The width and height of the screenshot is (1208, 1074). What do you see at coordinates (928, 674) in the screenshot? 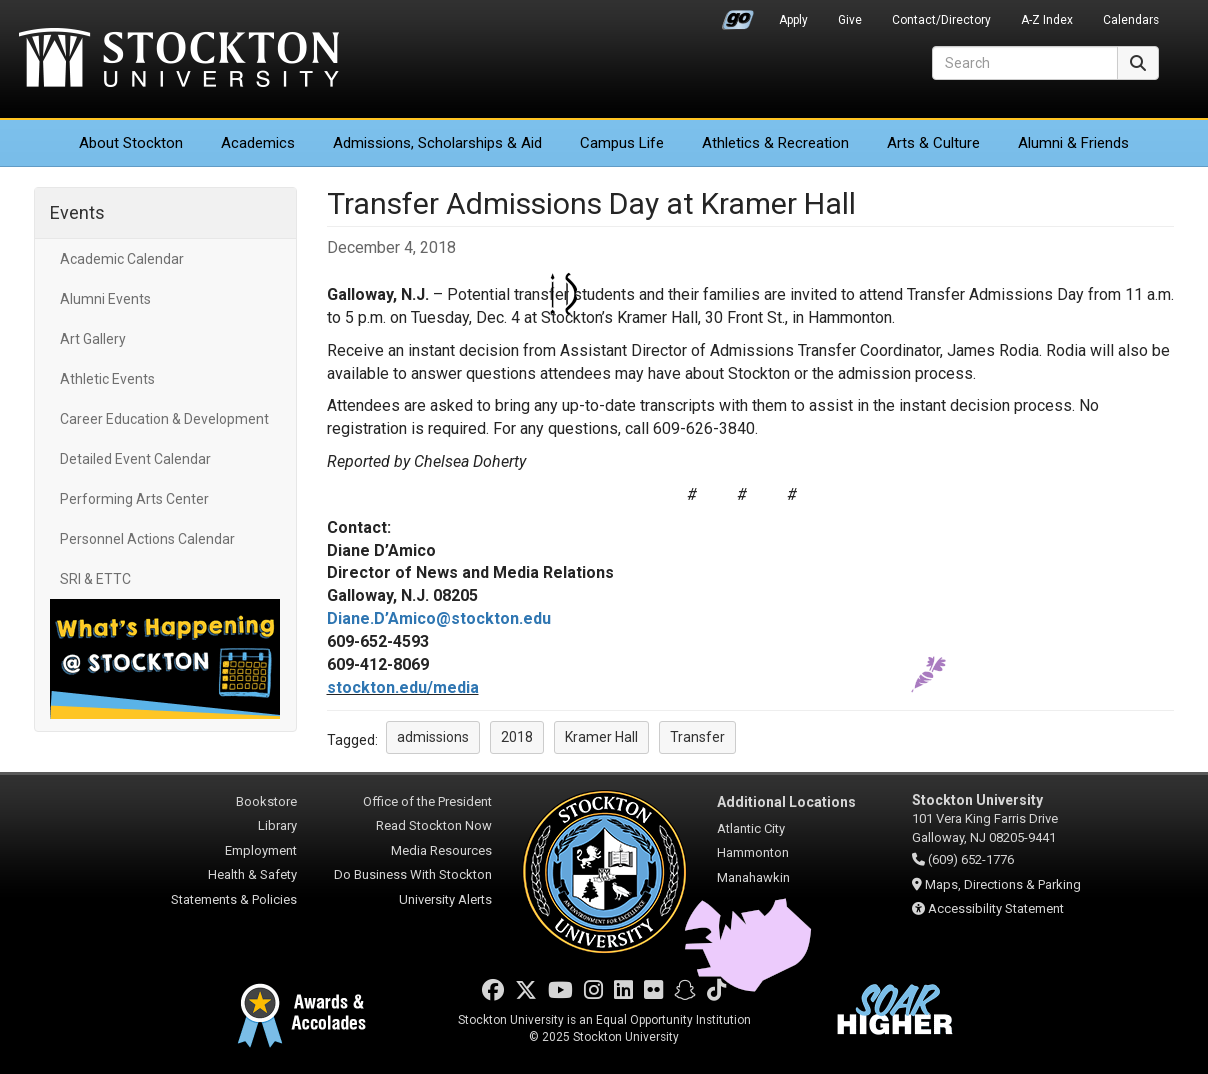
I see `indicates a vegetable or garden item in a game inventory` at bounding box center [928, 674].